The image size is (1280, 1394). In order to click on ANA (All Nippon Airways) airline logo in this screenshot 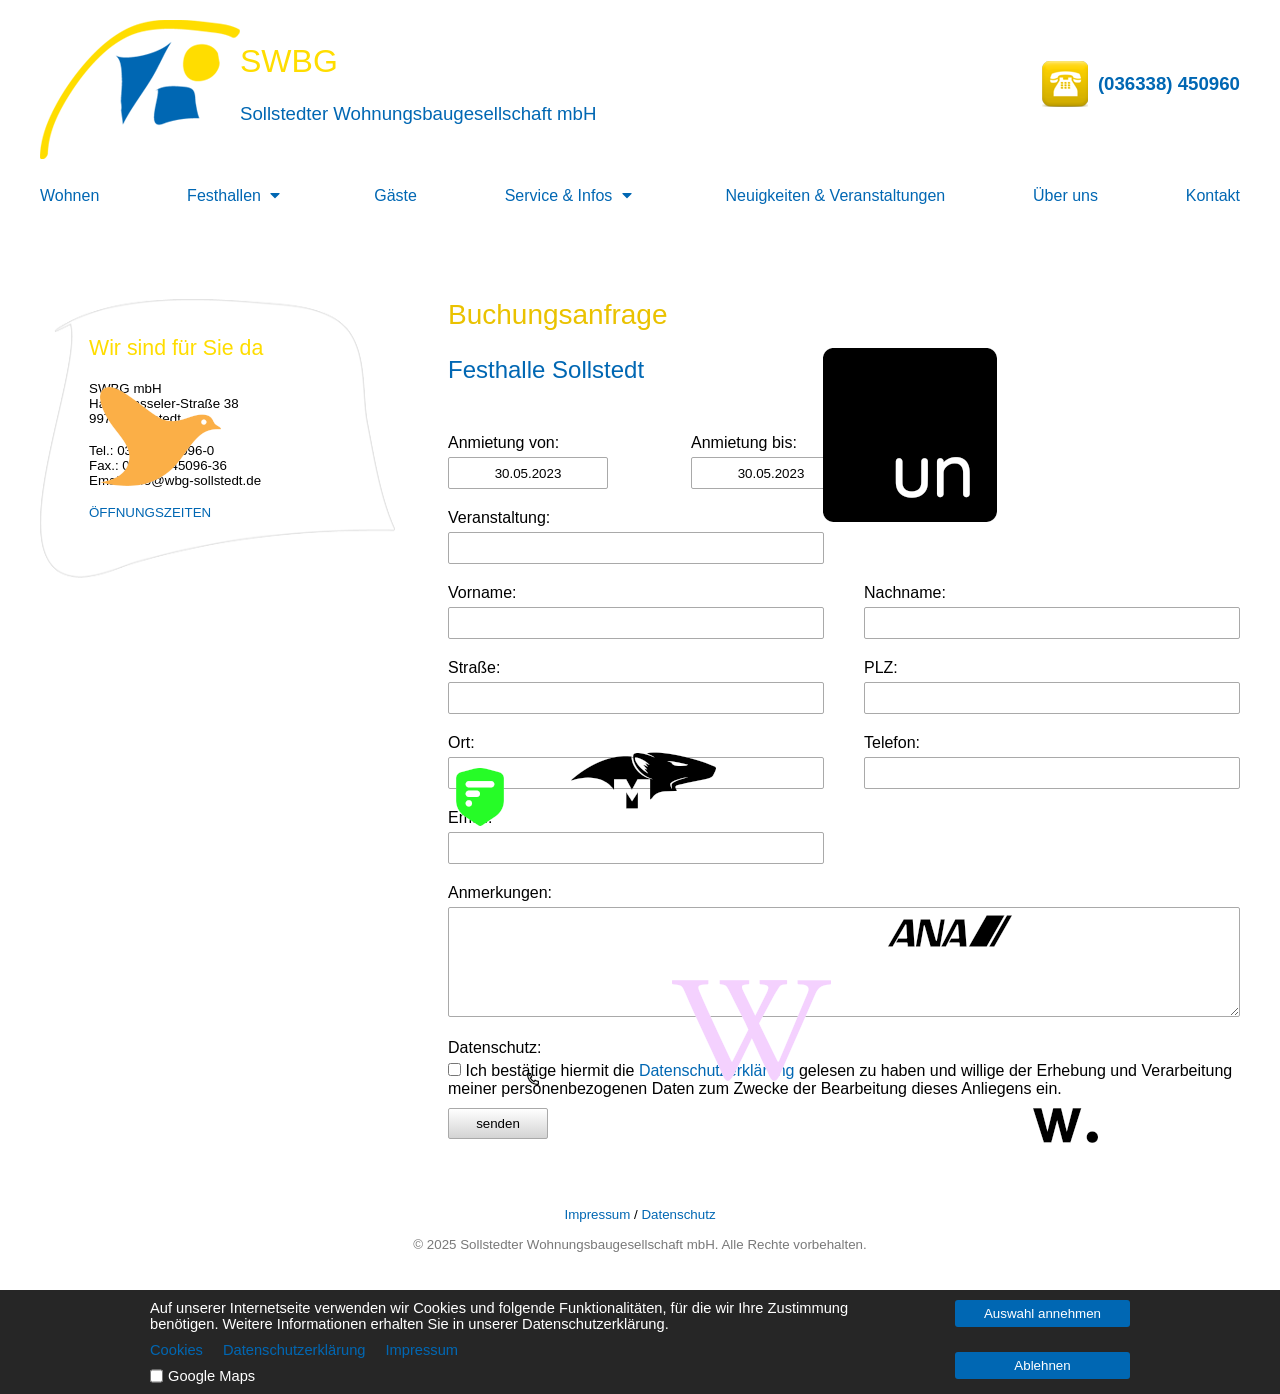, I will do `click(950, 931)`.